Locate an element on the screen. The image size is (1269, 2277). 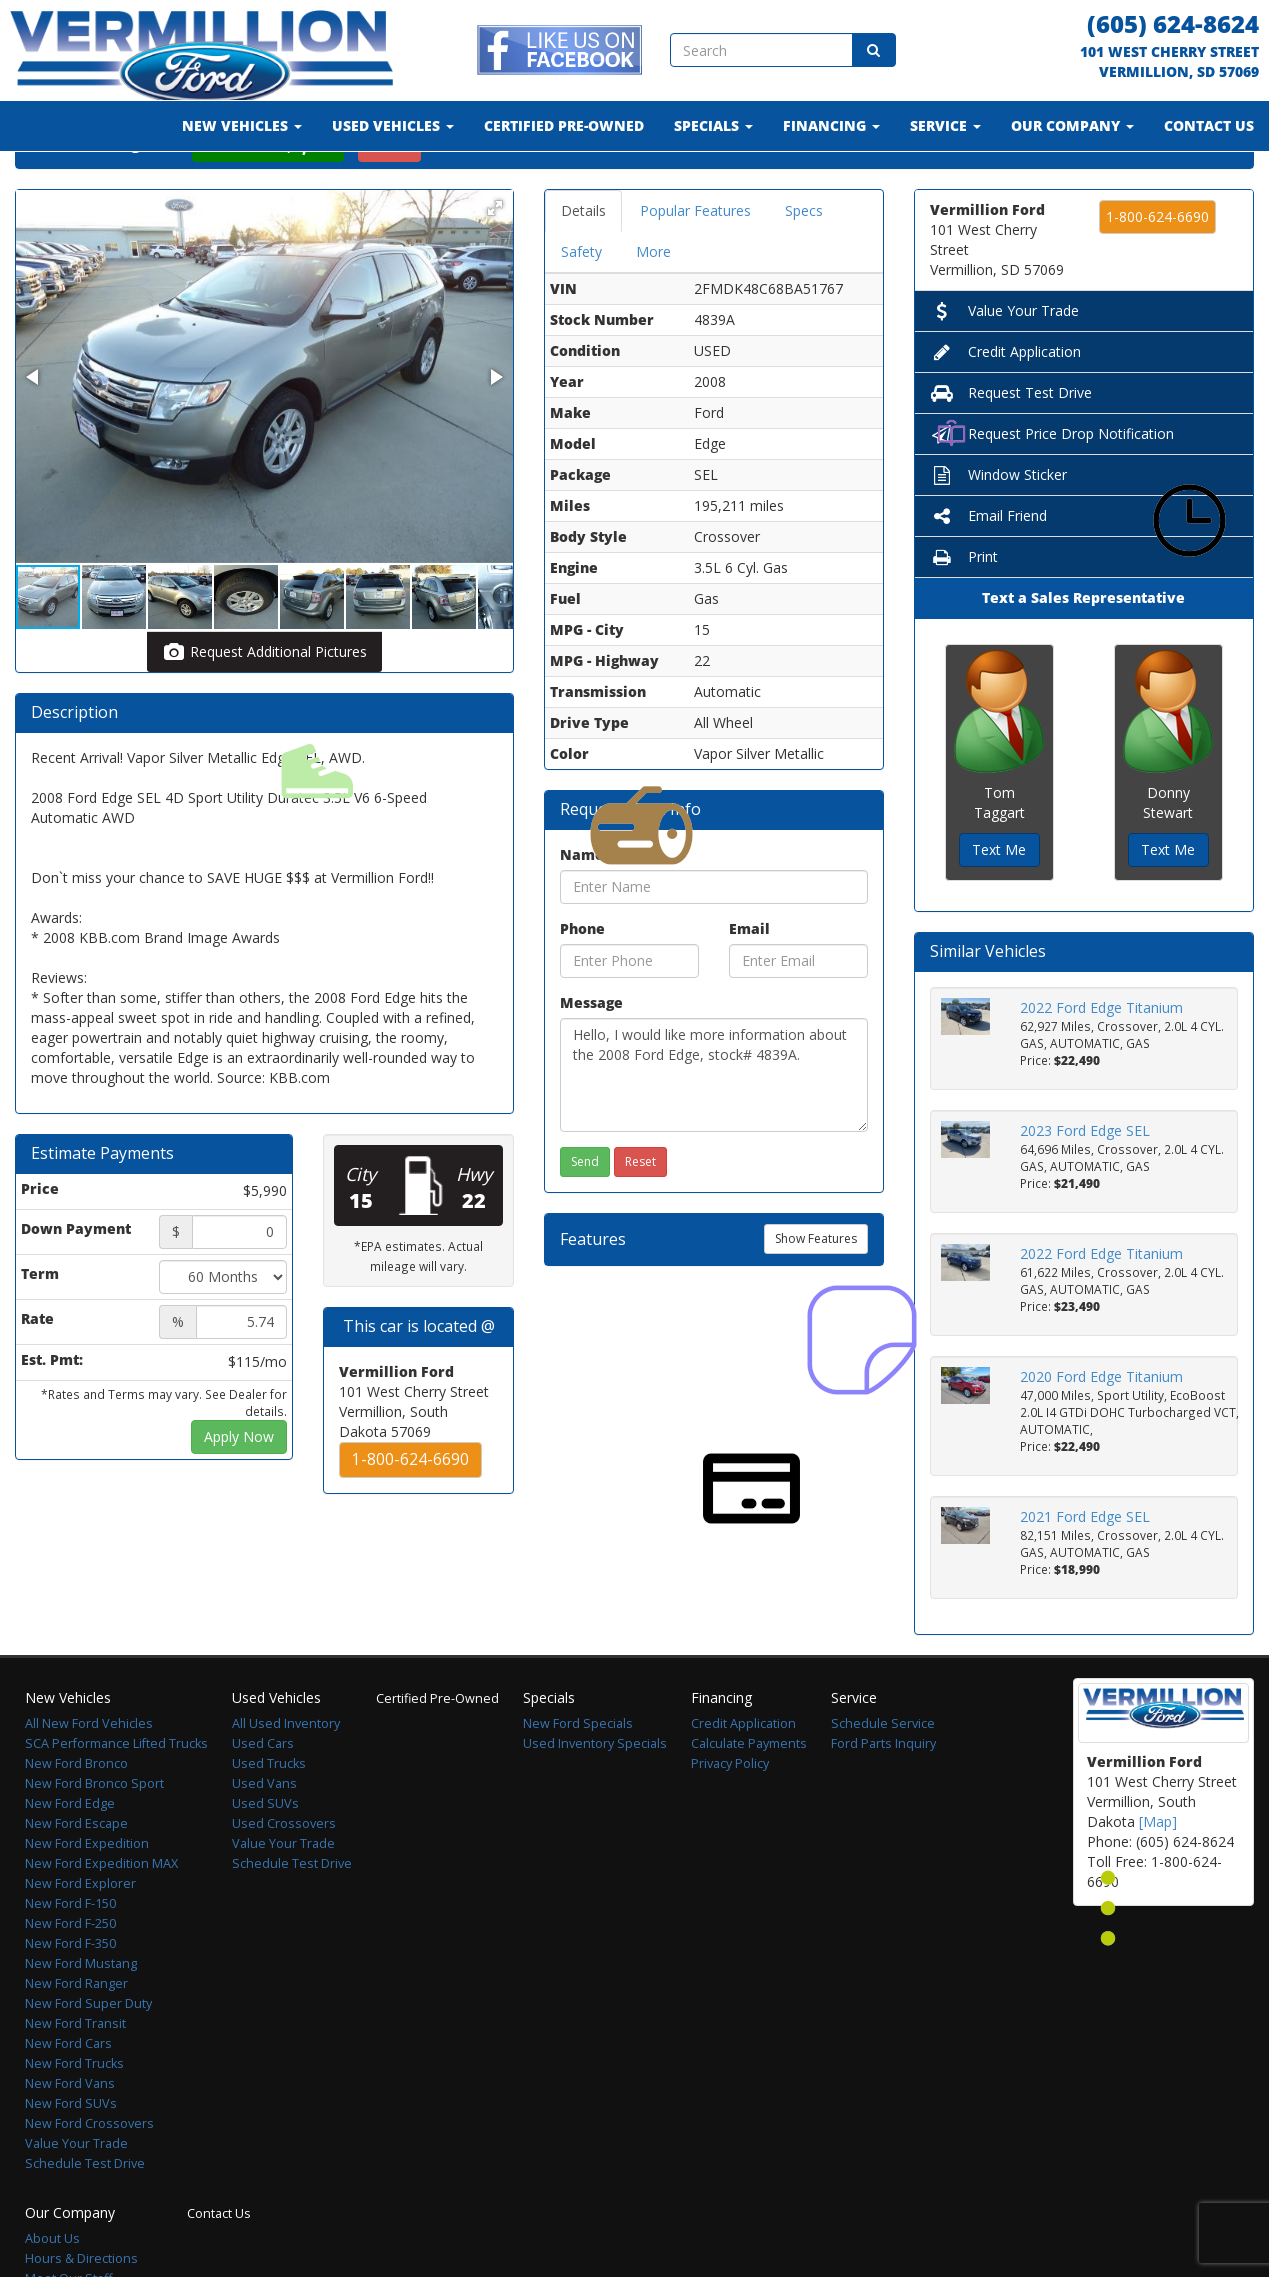
view user profile or contact details is located at coordinates (951, 432).